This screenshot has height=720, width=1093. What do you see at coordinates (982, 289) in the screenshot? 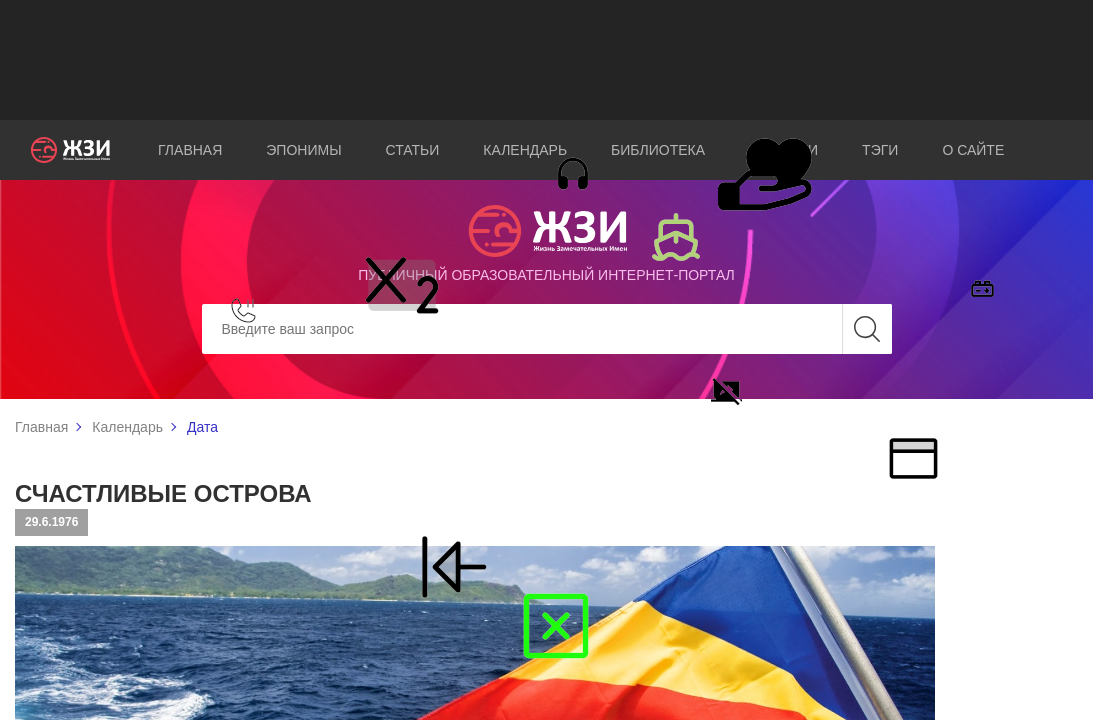
I see `check vehicle battery status` at bounding box center [982, 289].